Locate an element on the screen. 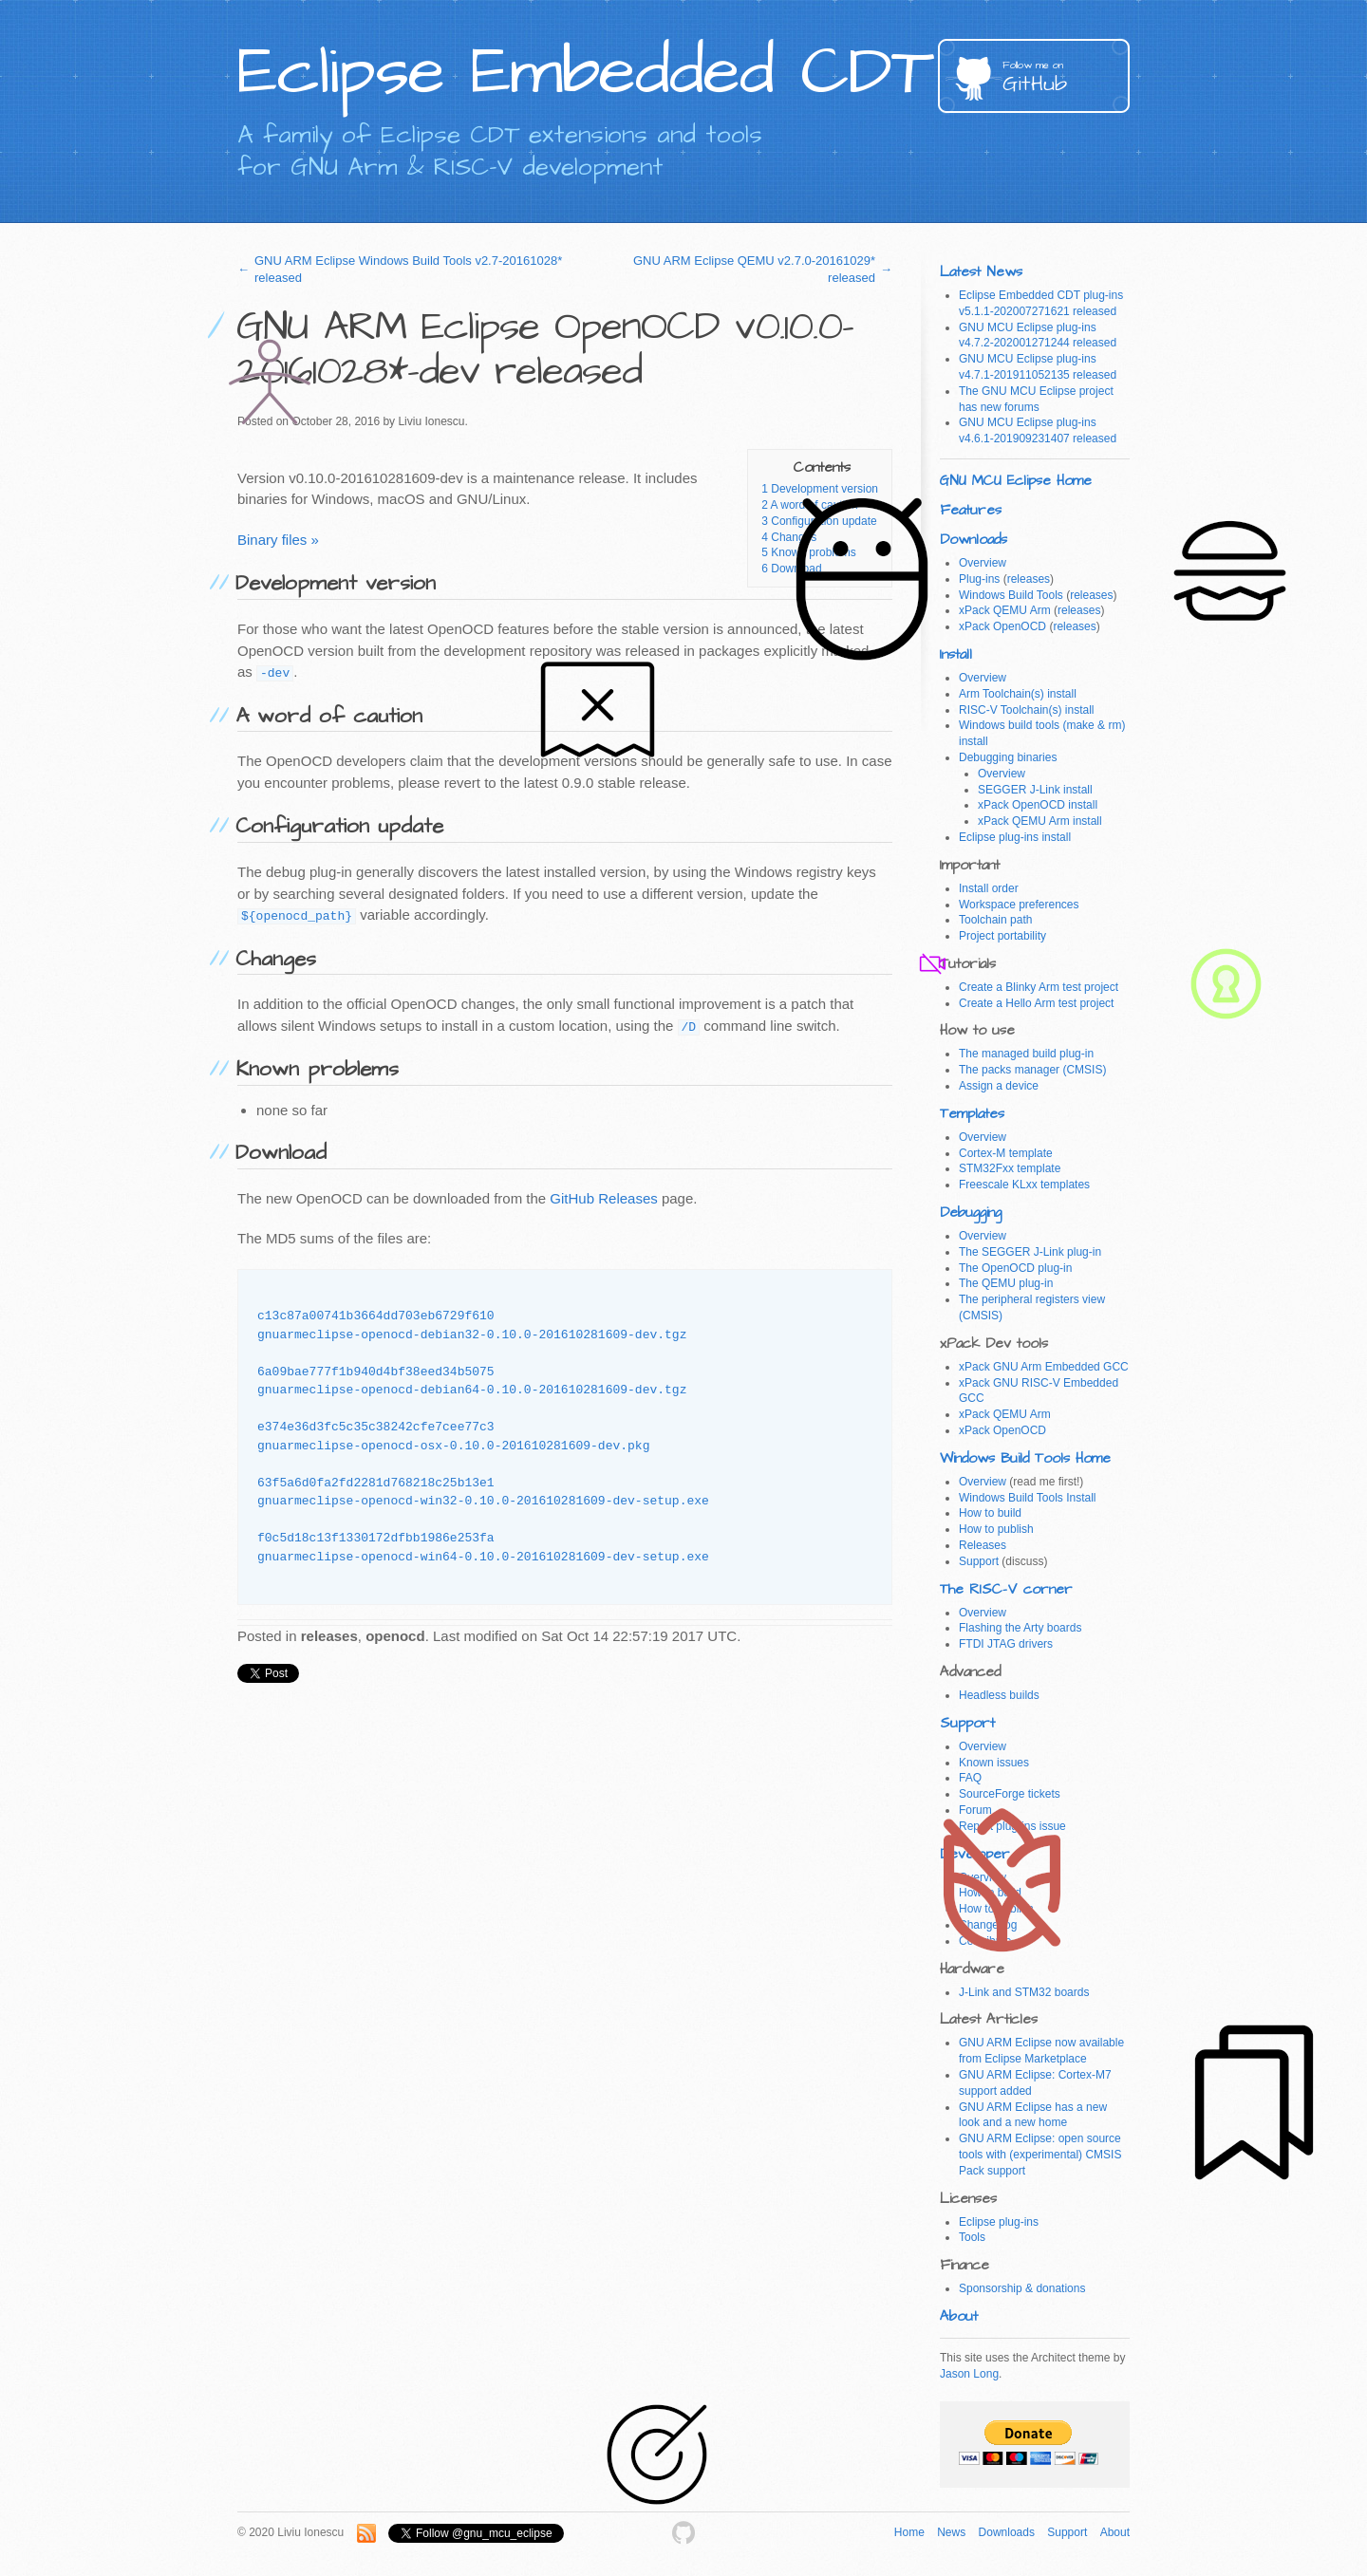 The height and width of the screenshot is (2576, 1367). view user profile is located at coordinates (270, 383).